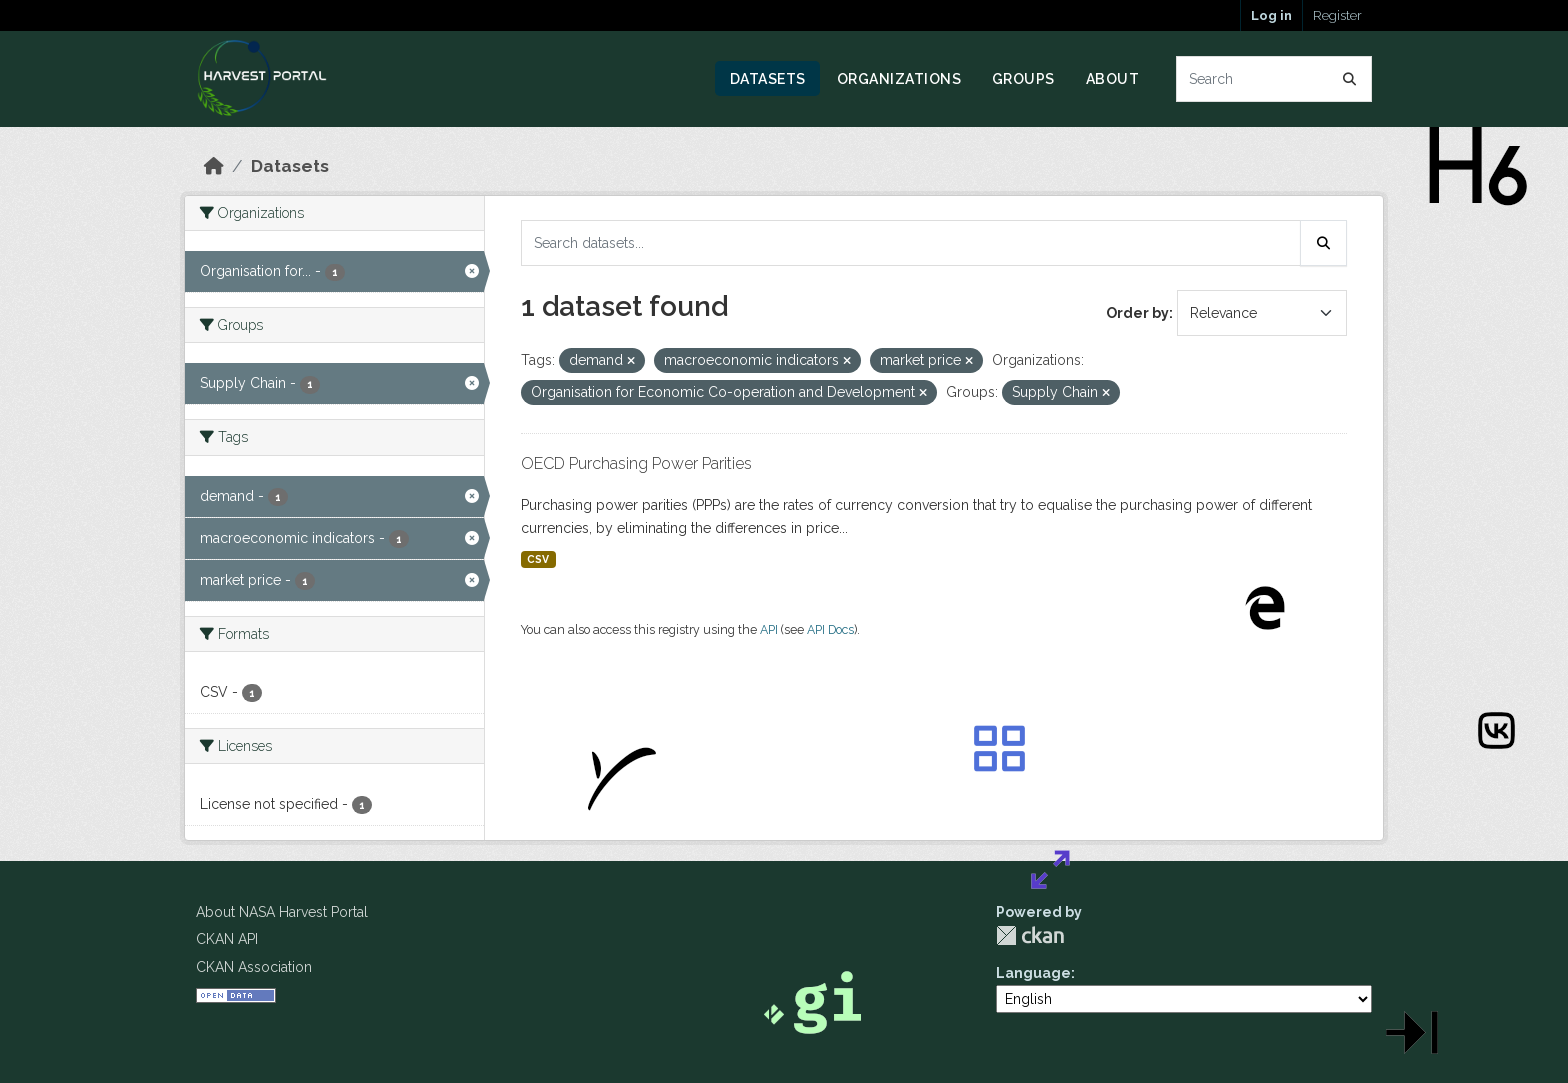 This screenshot has width=1568, height=1083. Describe the element at coordinates (622, 779) in the screenshot. I see `payoneer payment service logo` at that location.